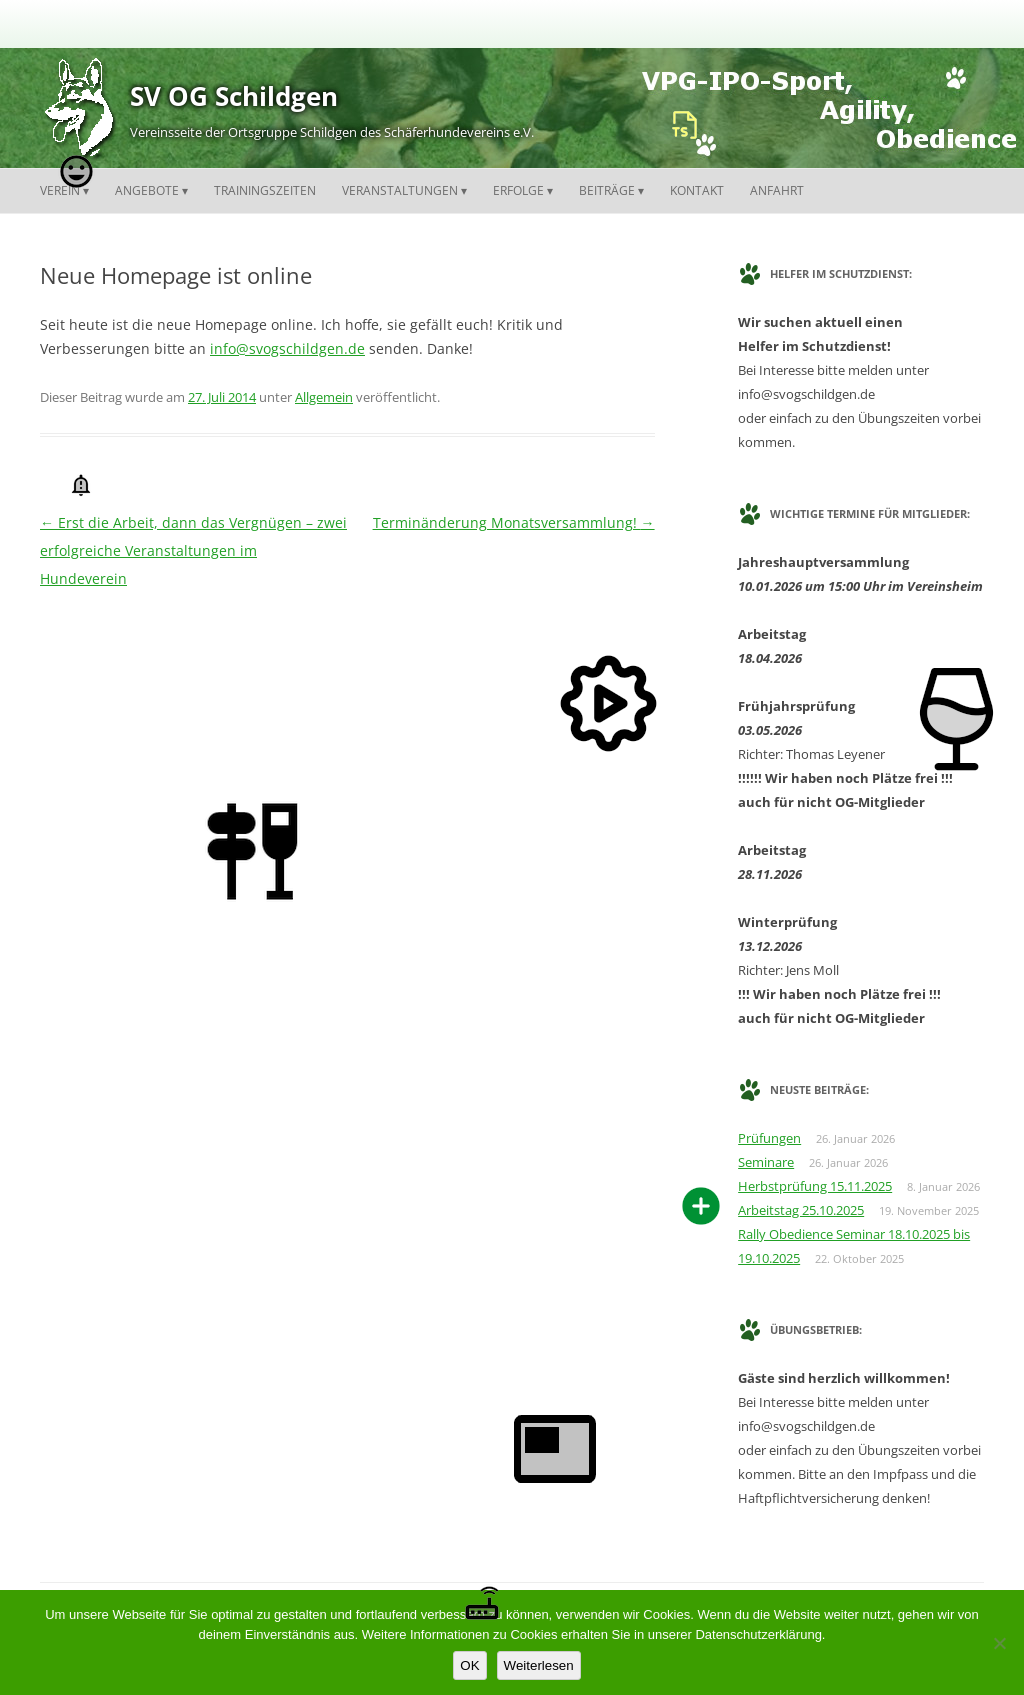 The height and width of the screenshot is (1695, 1024). I want to click on browse wine selection or menu, so click(956, 715).